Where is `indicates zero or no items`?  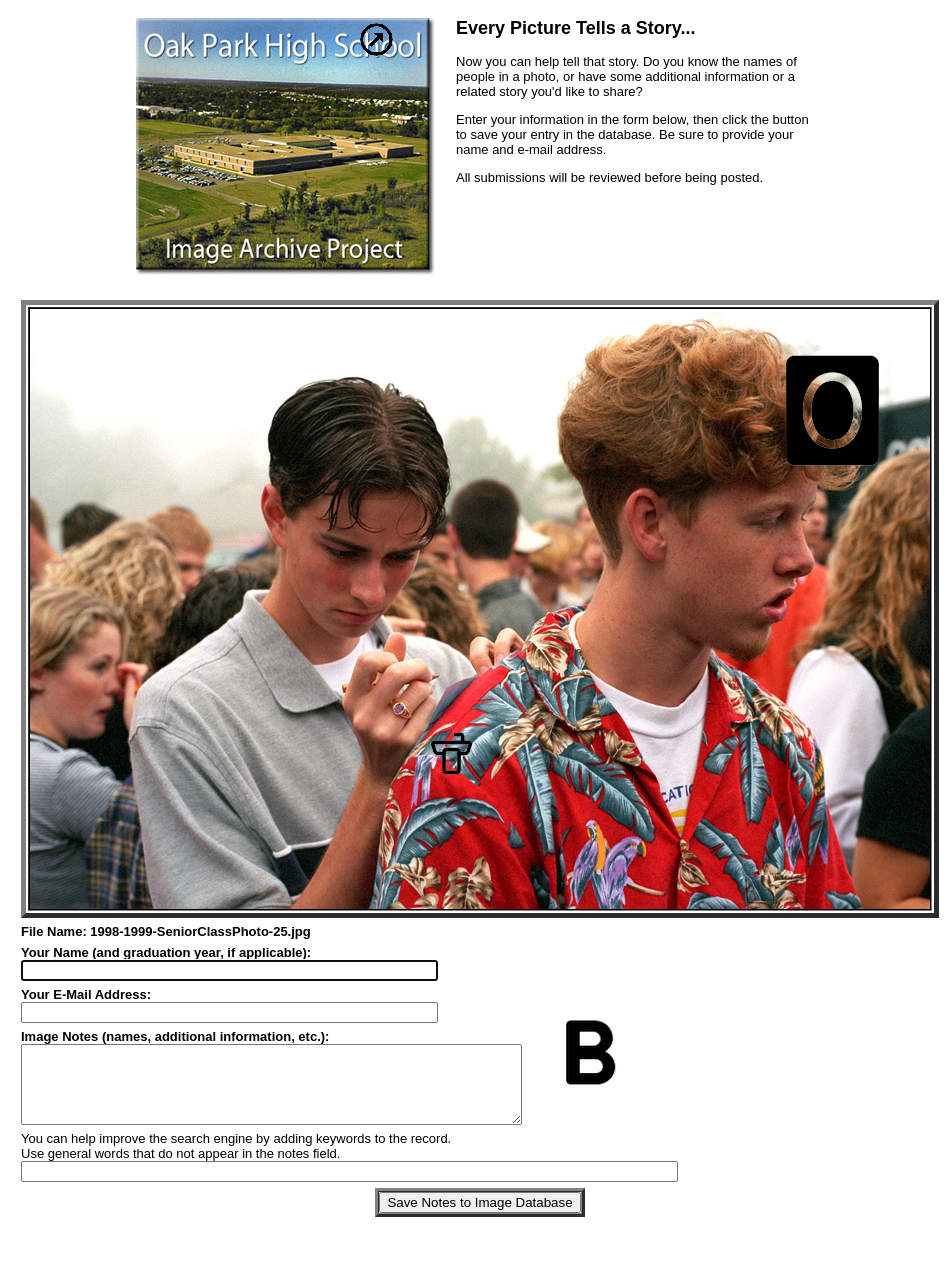 indicates zero or no items is located at coordinates (832, 410).